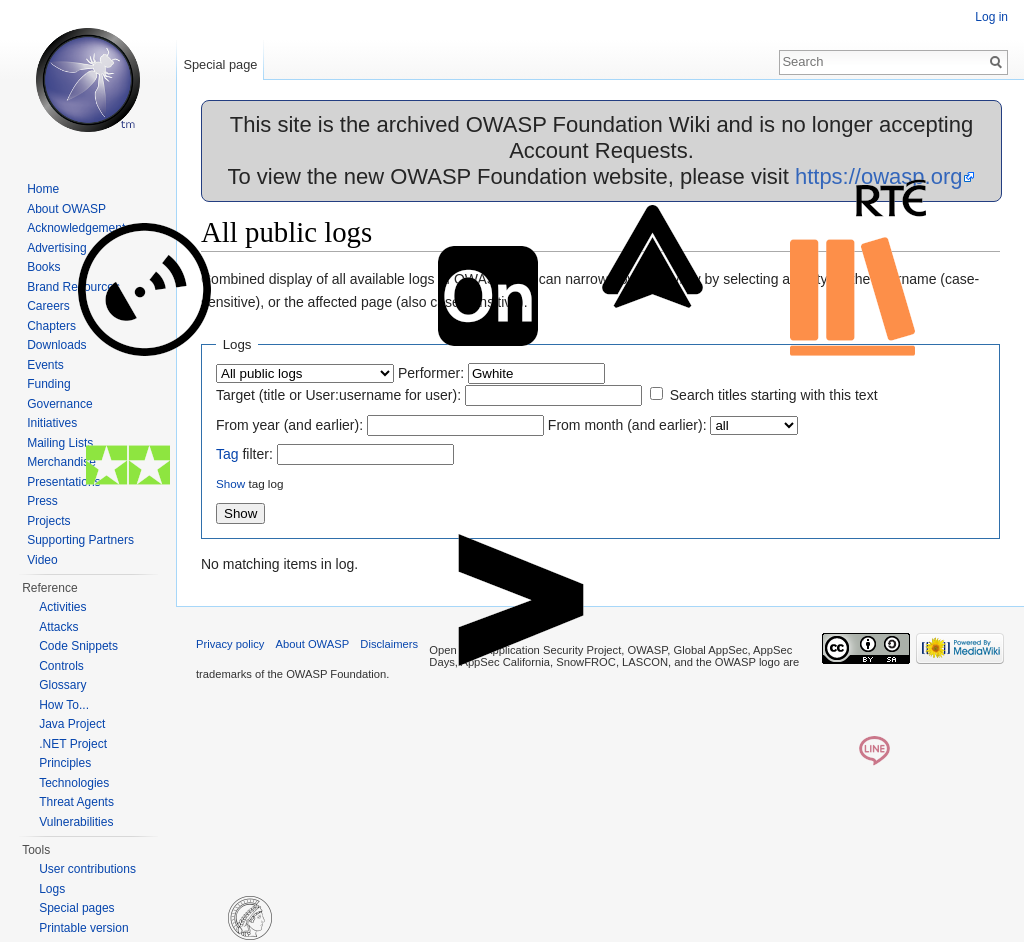 This screenshot has width=1024, height=942. I want to click on open the StoryGraph app, so click(852, 296).